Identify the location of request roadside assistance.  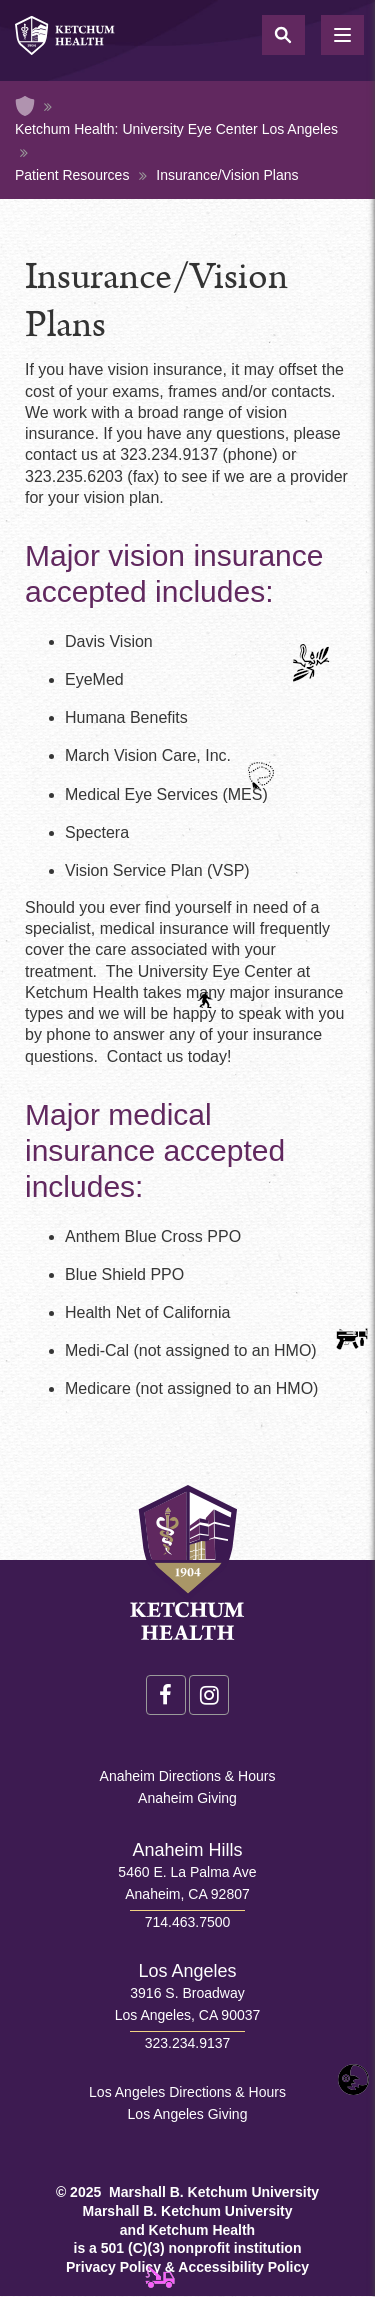
(160, 2277).